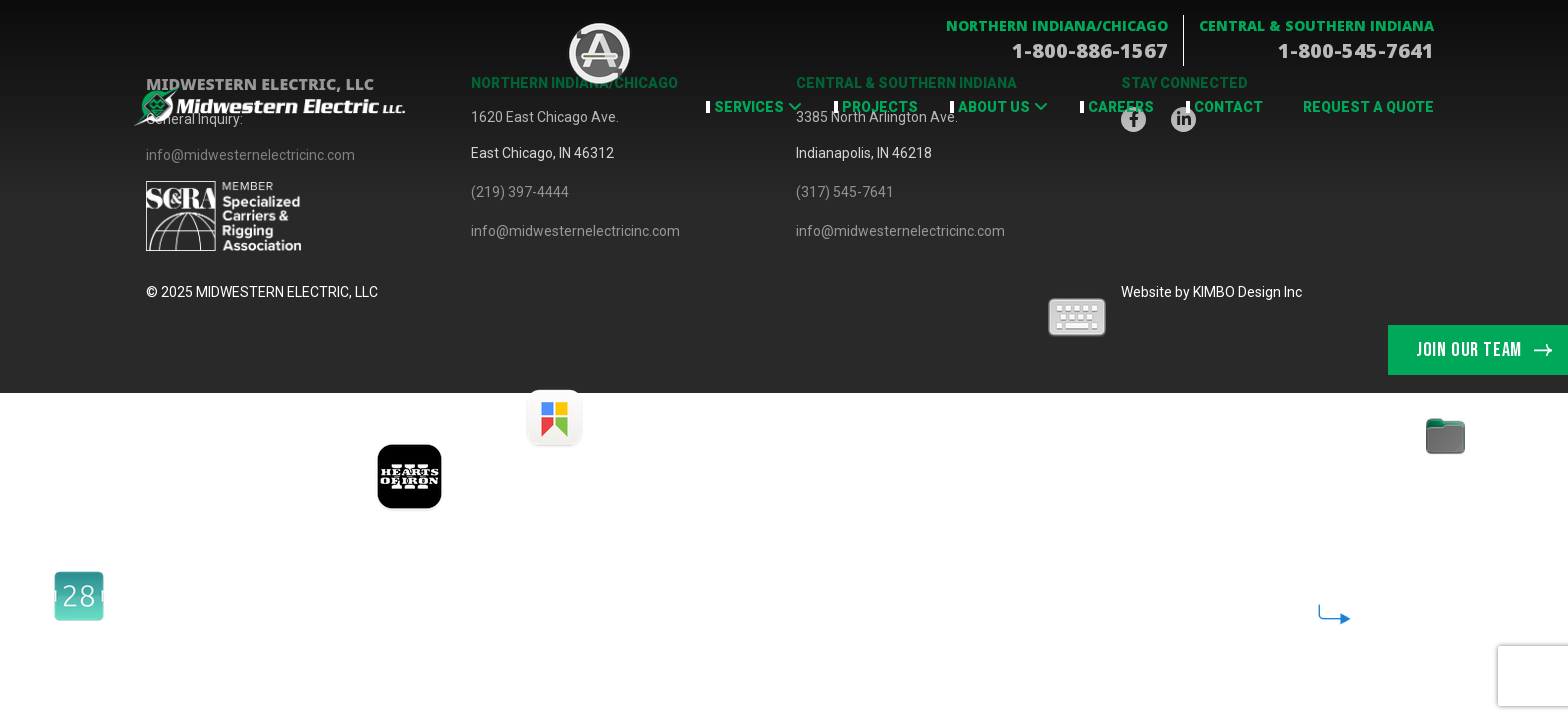 This screenshot has width=1568, height=720. I want to click on launch Hearts of Iron 3 strategy game, so click(409, 476).